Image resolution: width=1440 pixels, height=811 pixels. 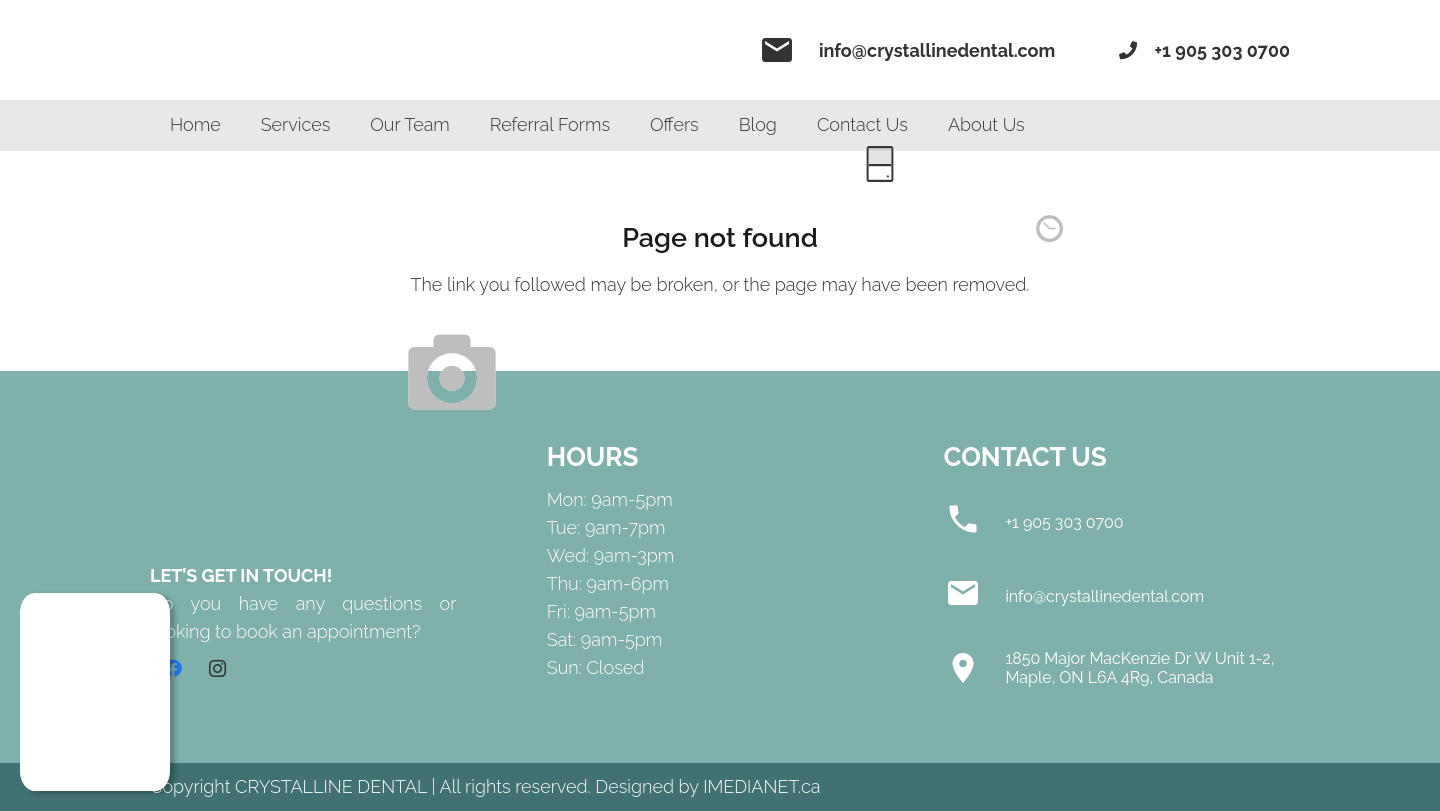 What do you see at coordinates (880, 164) in the screenshot?
I see `scan a document or image` at bounding box center [880, 164].